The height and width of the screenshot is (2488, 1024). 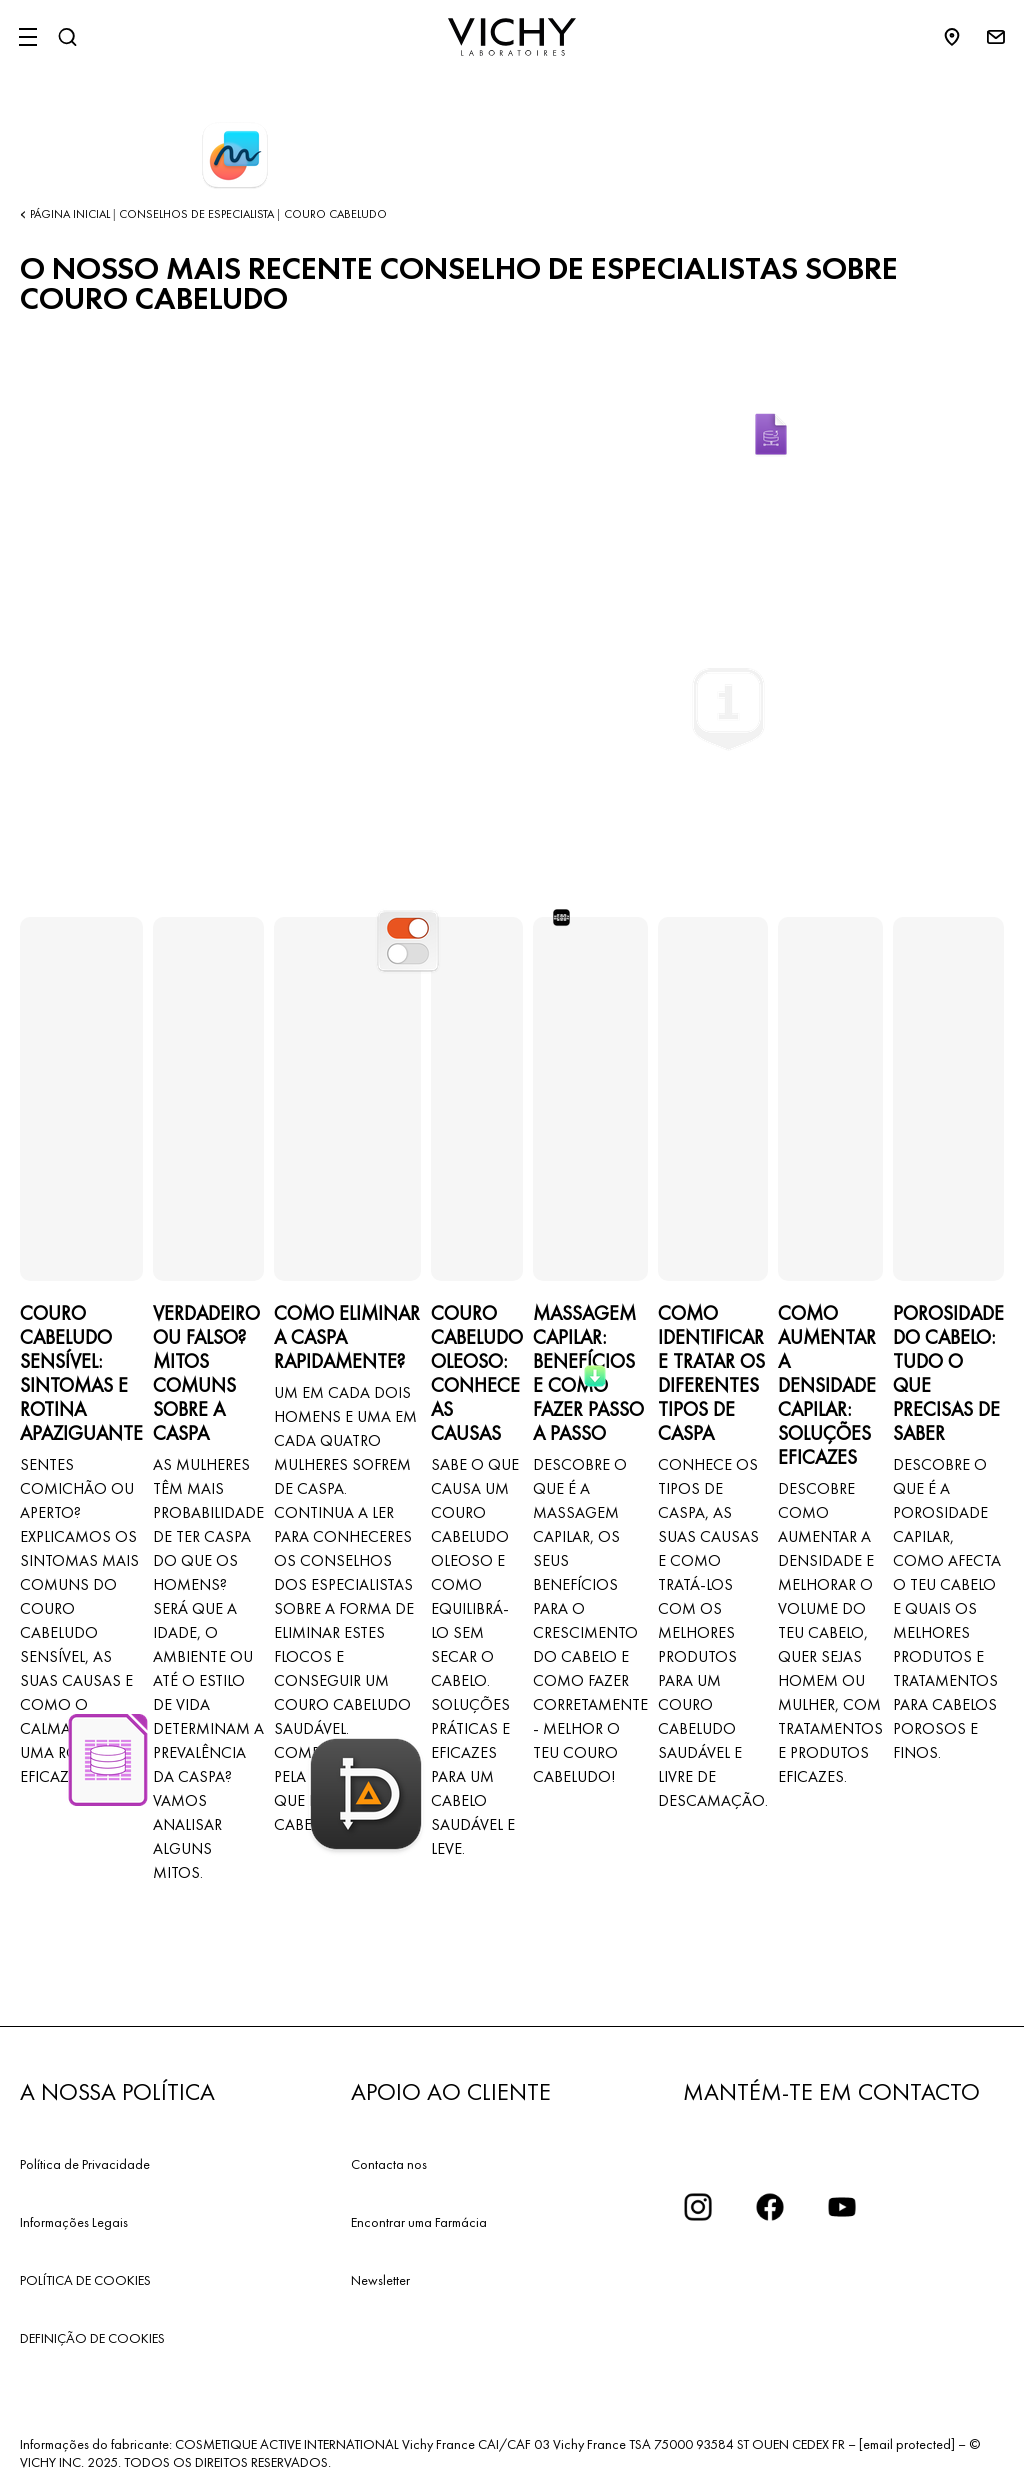 I want to click on open dia diagramming application, so click(x=366, y=1794).